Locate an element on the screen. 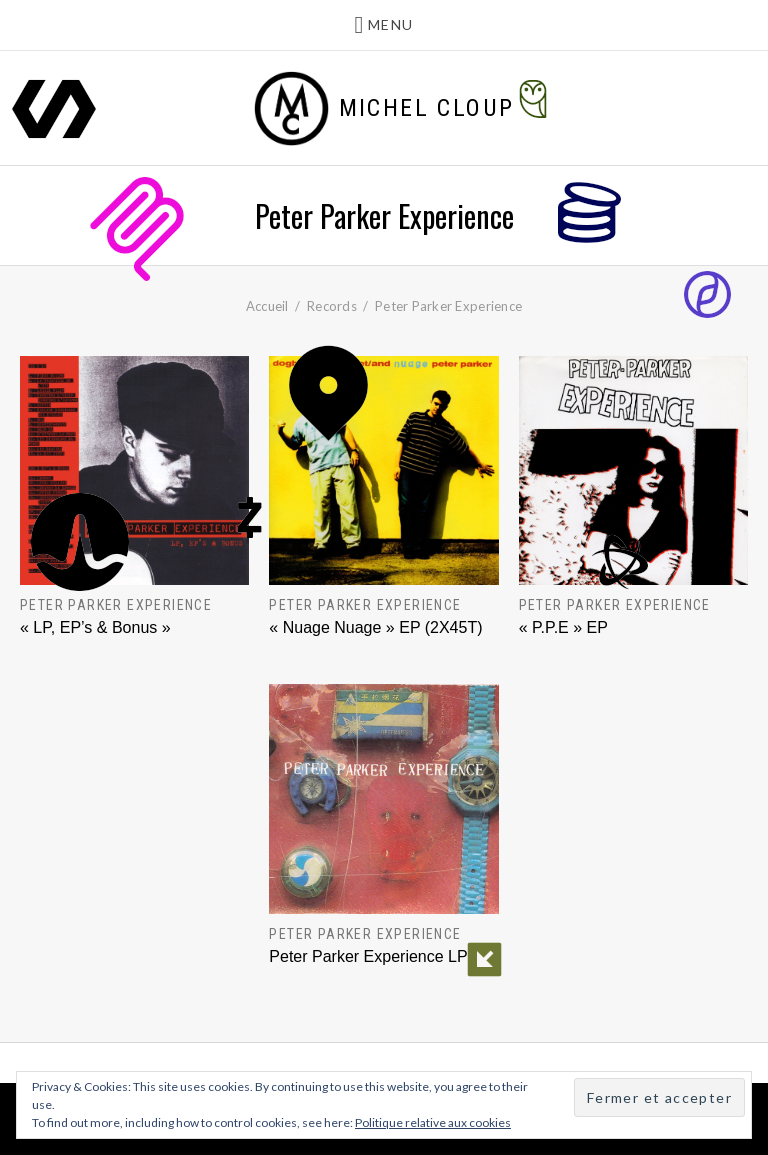 This screenshot has width=768, height=1155. navigate to previous or lower-level content is located at coordinates (484, 959).